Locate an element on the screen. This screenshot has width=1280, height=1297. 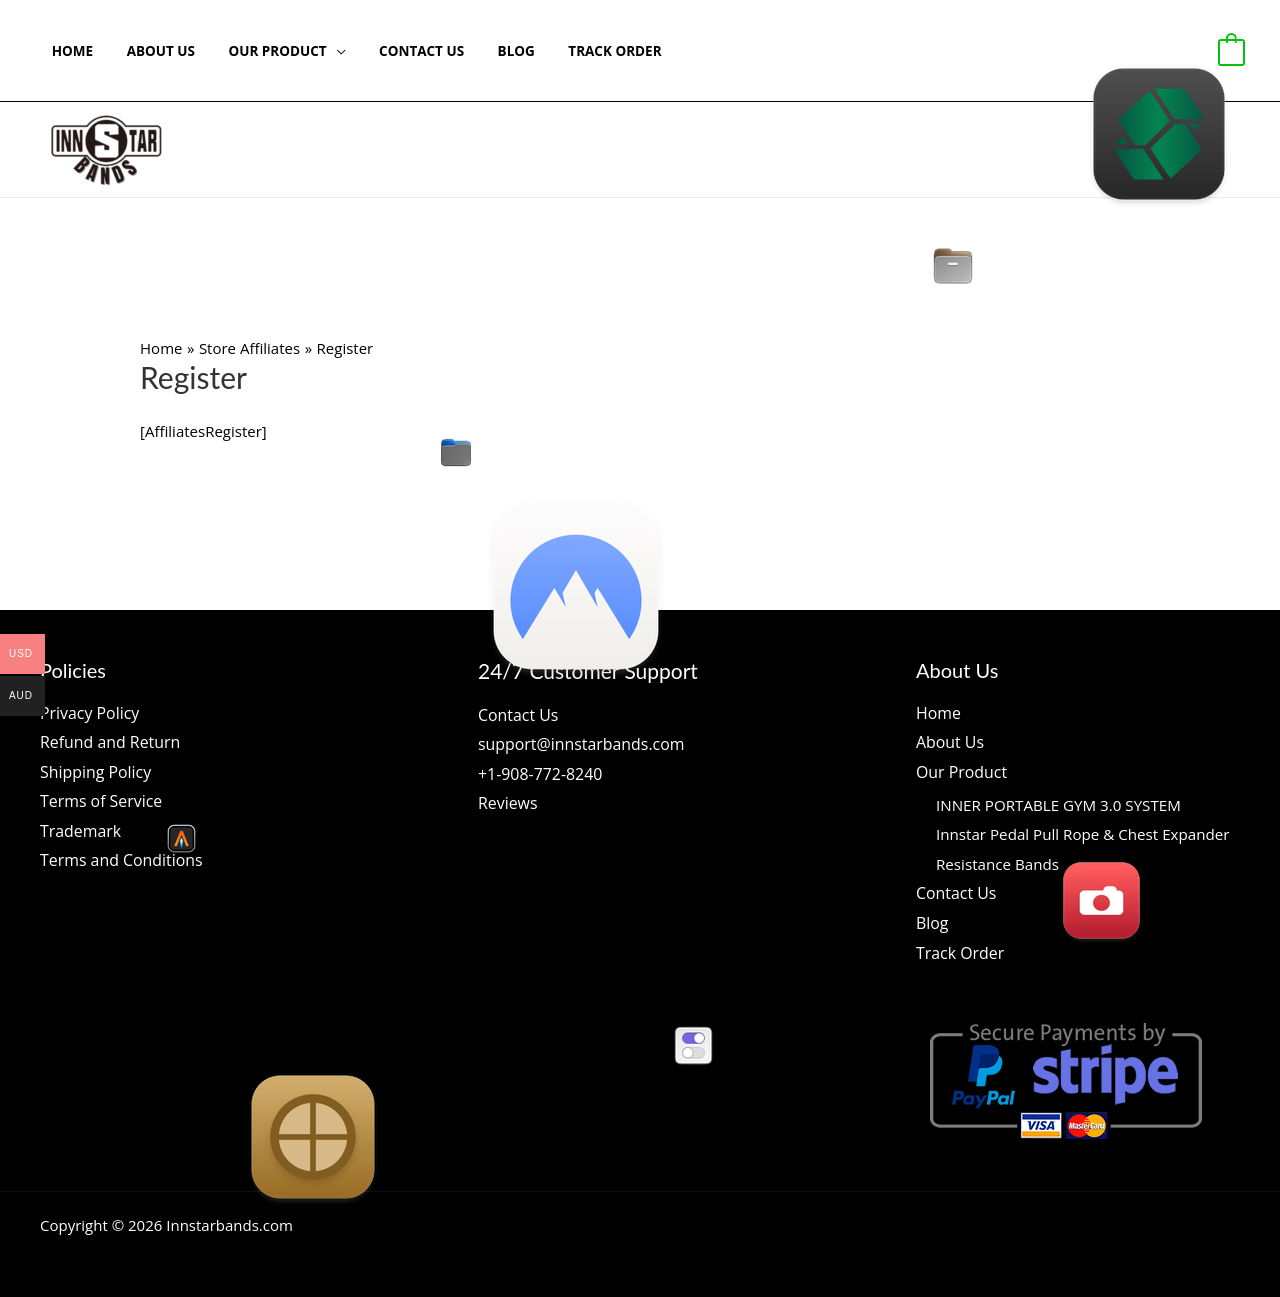
take a screenshot is located at coordinates (1101, 900).